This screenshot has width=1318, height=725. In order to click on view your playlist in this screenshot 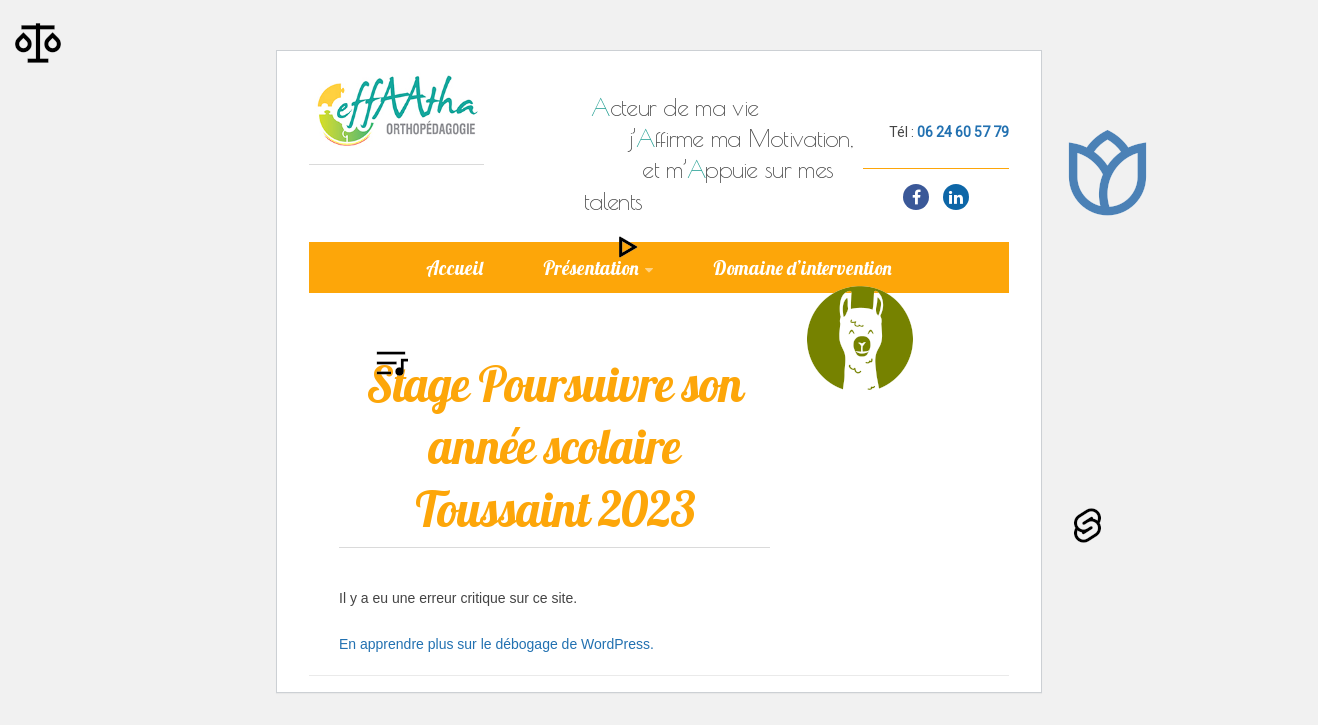, I will do `click(391, 363)`.